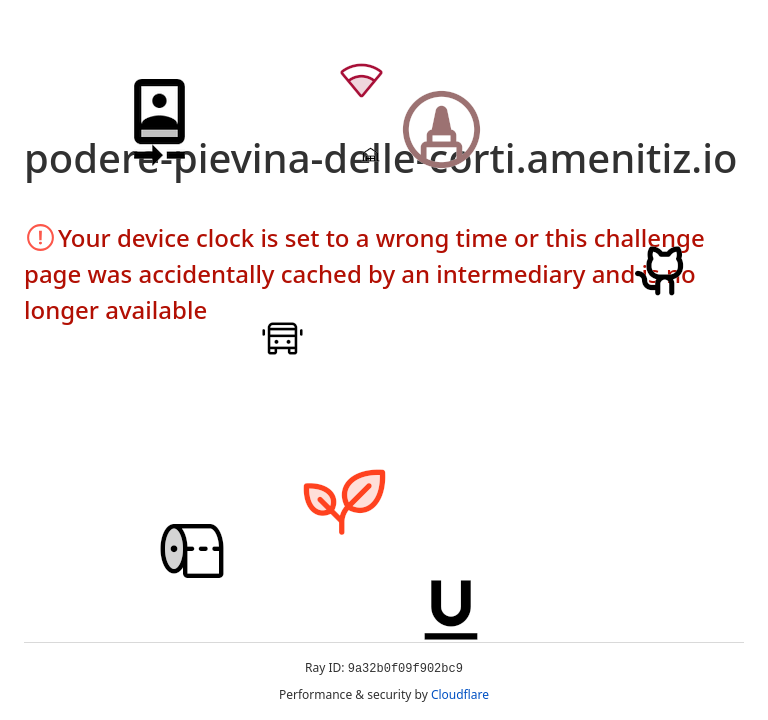 This screenshot has width=768, height=720. What do you see at coordinates (441, 129) in the screenshot?
I see `marker or highlighter tool` at bounding box center [441, 129].